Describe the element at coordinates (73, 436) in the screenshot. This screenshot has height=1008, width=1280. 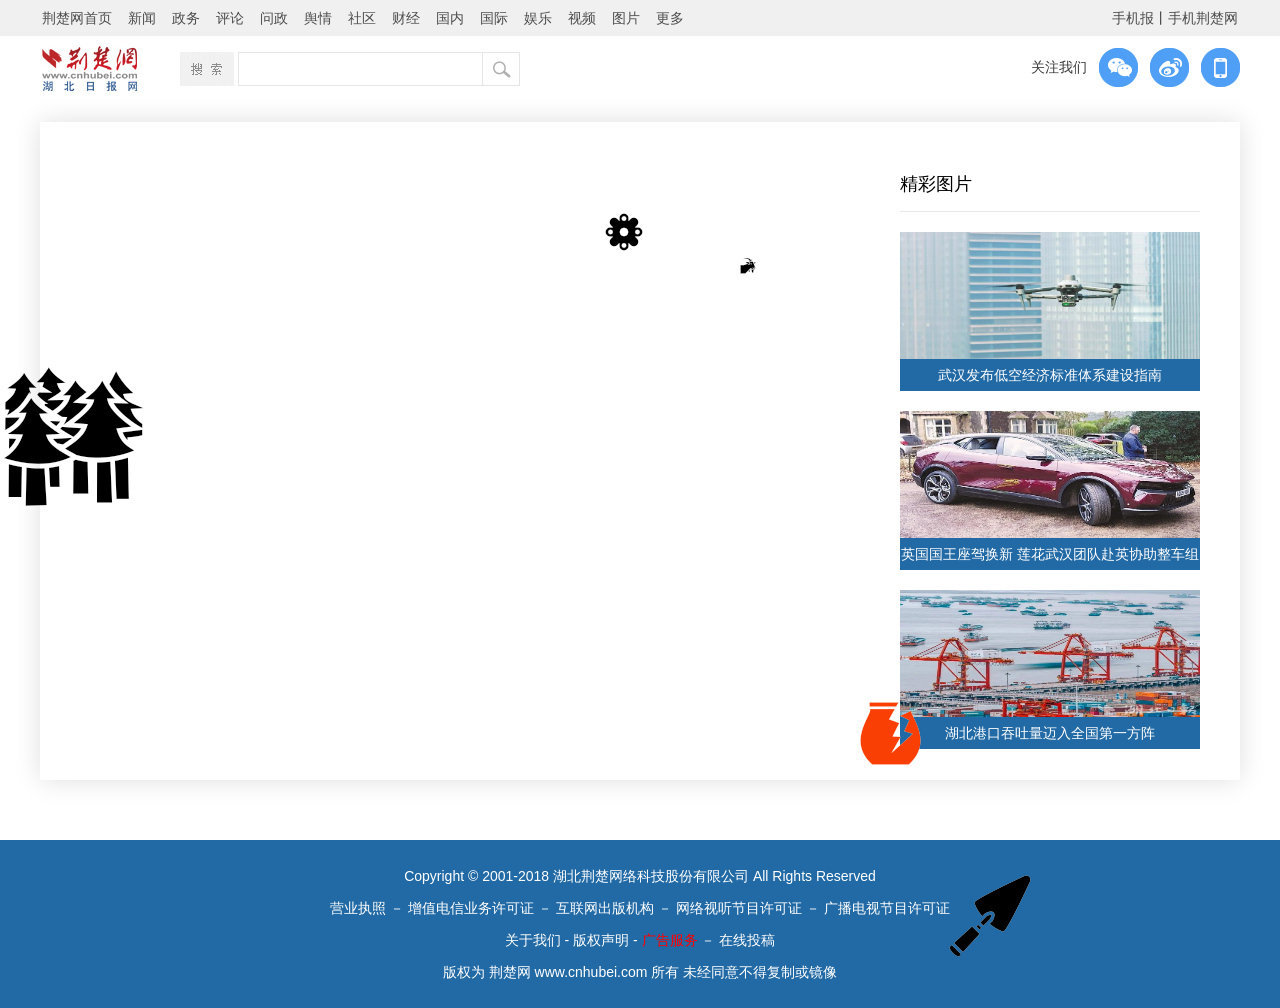
I see `explore forest or woodland area in game` at that location.